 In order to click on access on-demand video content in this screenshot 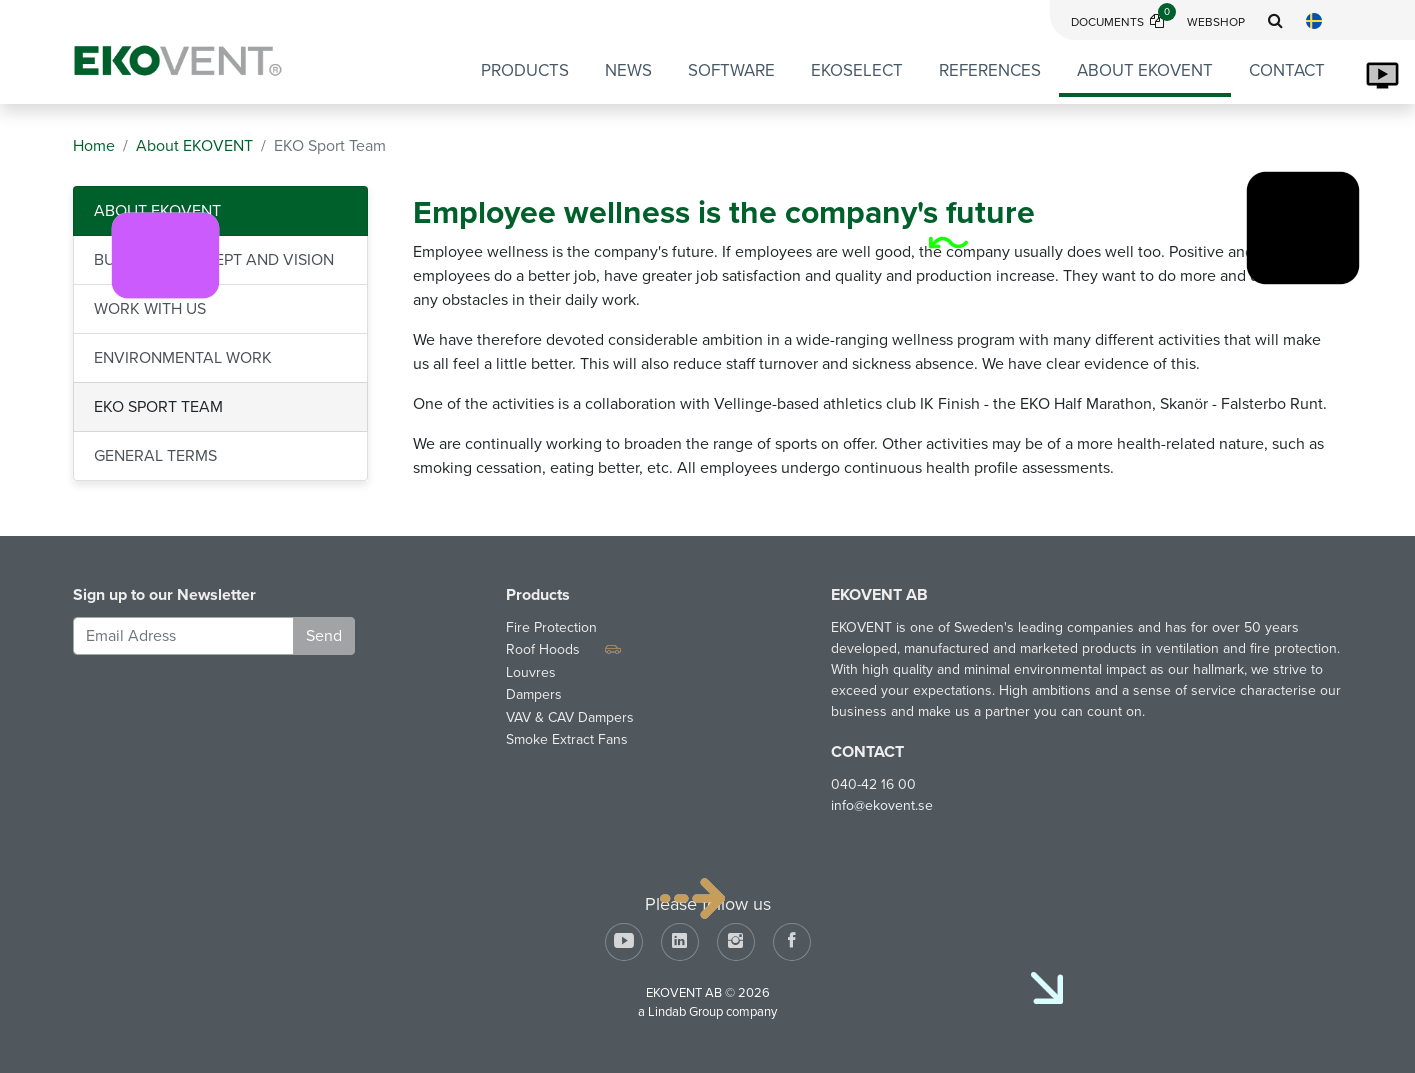, I will do `click(1382, 75)`.